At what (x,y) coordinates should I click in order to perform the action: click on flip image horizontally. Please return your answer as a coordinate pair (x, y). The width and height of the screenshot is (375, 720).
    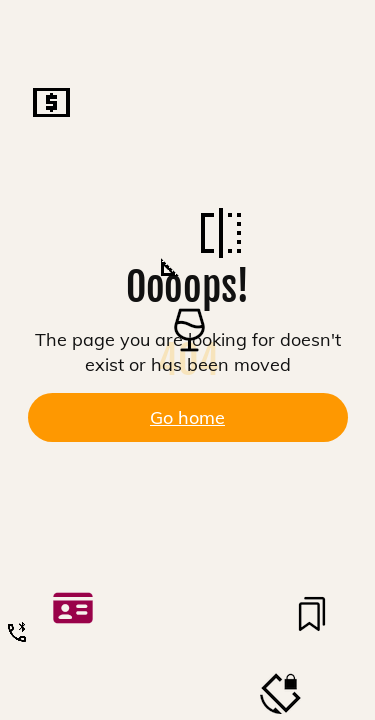
    Looking at the image, I should click on (221, 233).